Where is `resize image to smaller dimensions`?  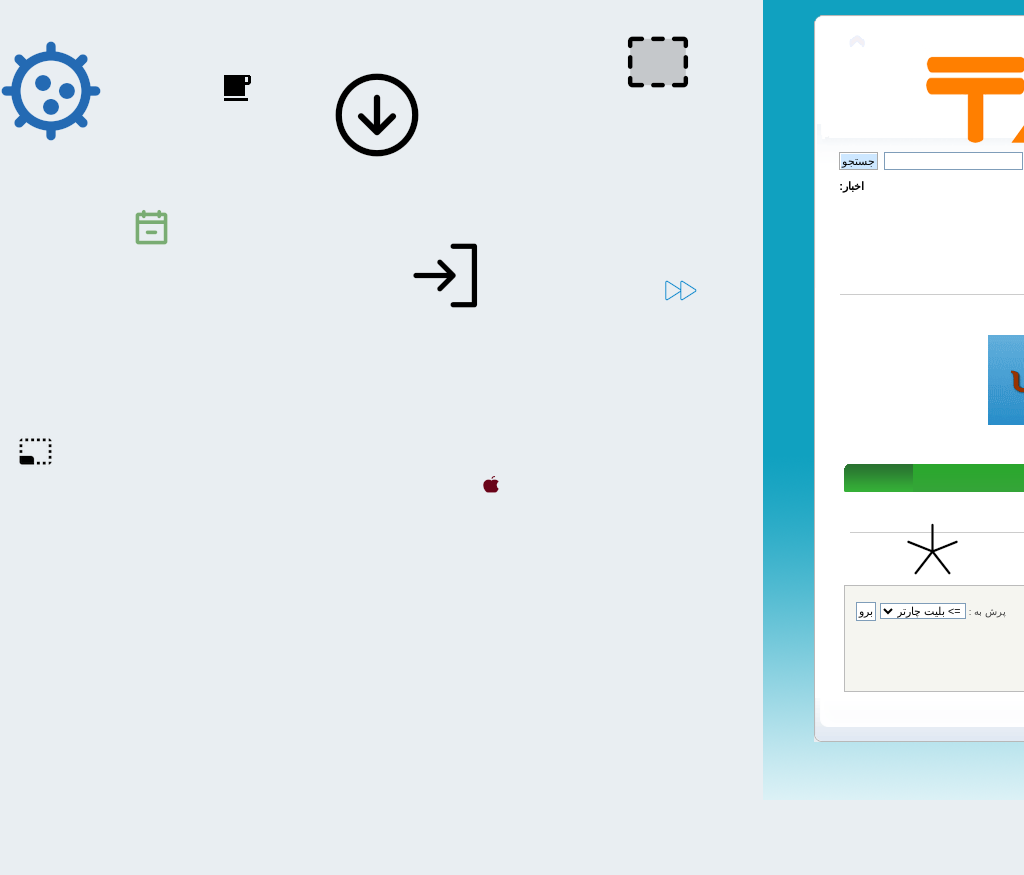
resize image to smaller dimensions is located at coordinates (35, 451).